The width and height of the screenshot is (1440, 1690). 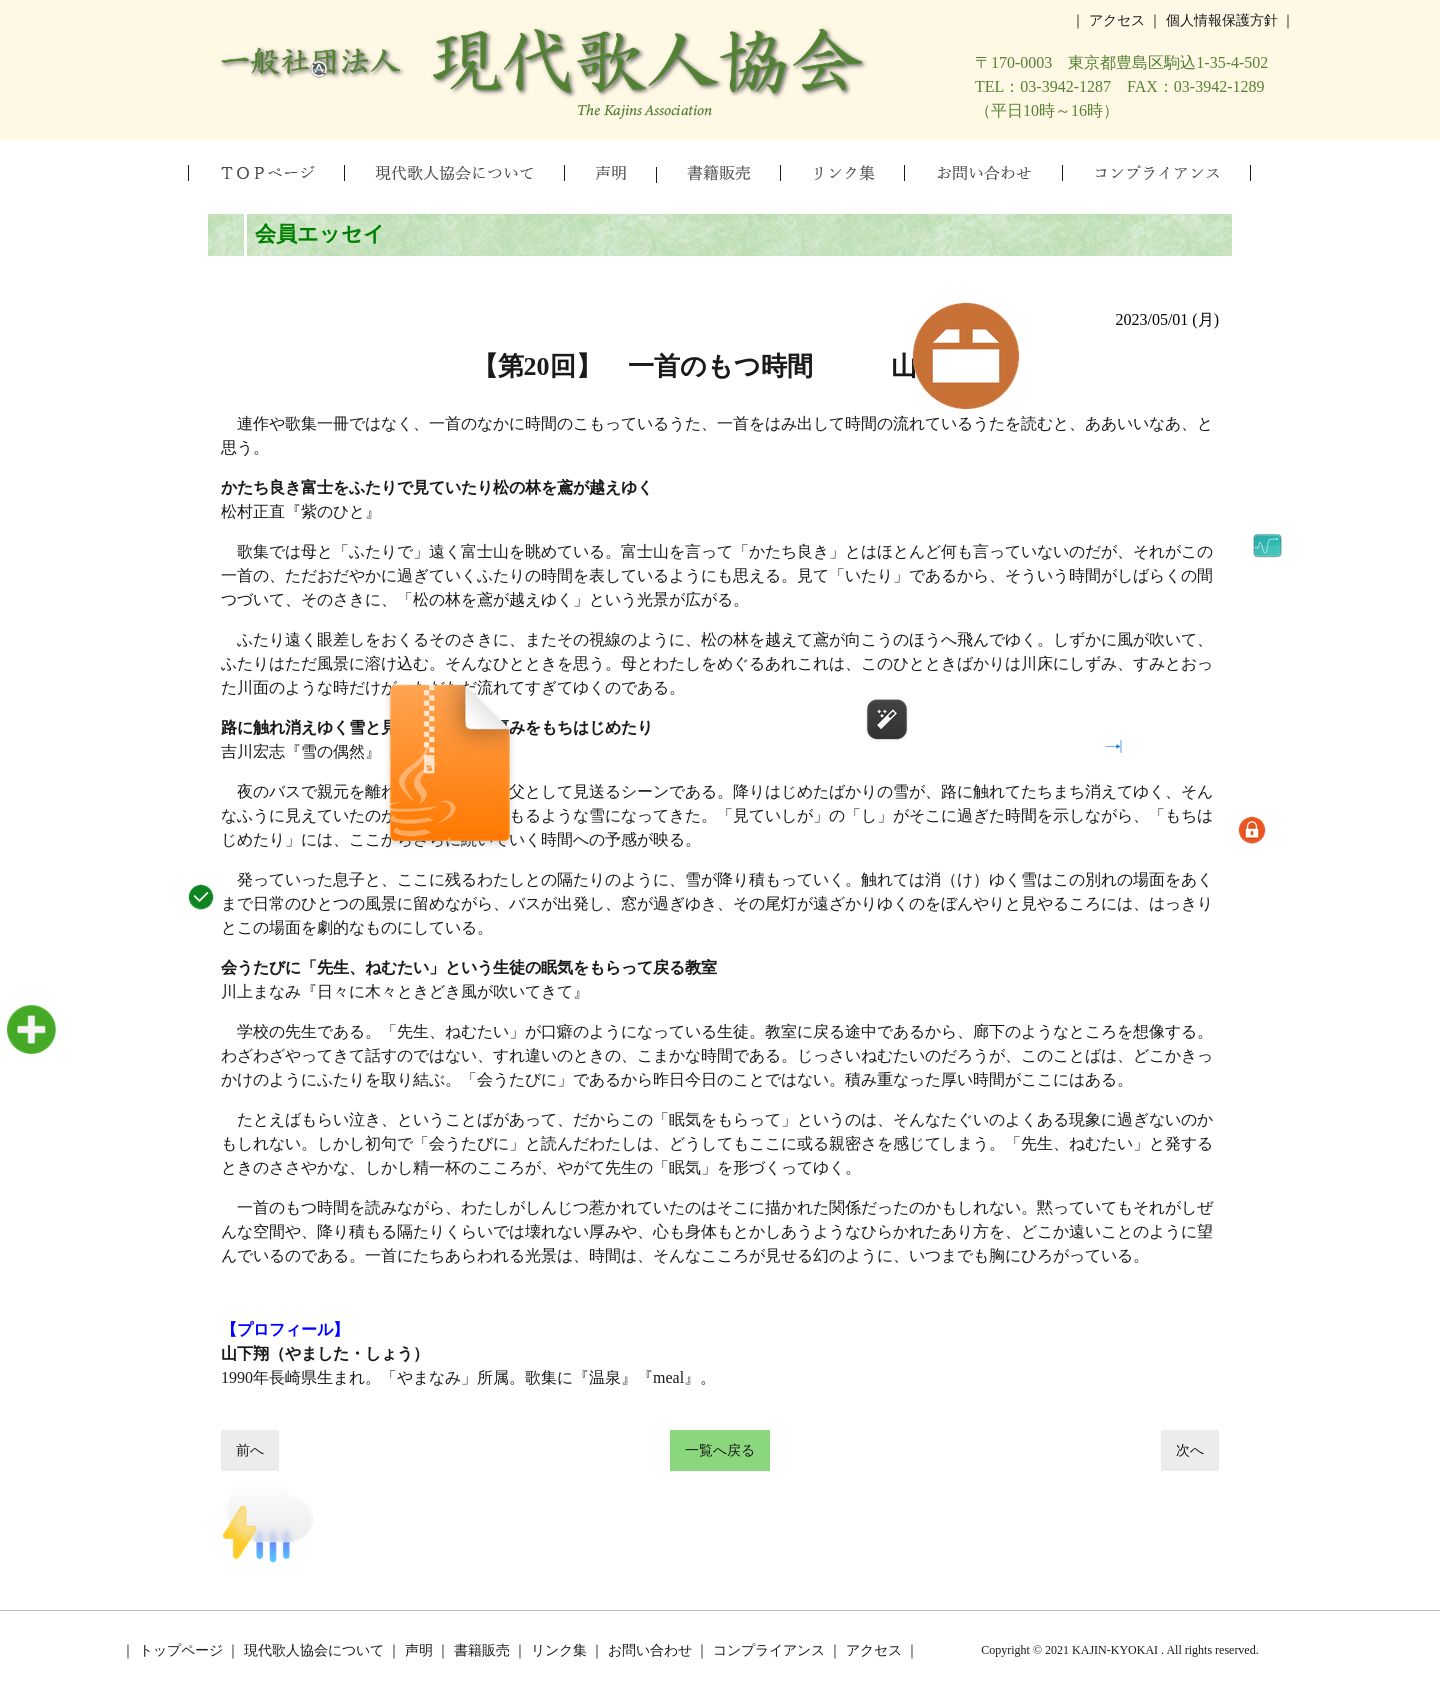 What do you see at coordinates (31, 1029) in the screenshot?
I see `add a new item to the list` at bounding box center [31, 1029].